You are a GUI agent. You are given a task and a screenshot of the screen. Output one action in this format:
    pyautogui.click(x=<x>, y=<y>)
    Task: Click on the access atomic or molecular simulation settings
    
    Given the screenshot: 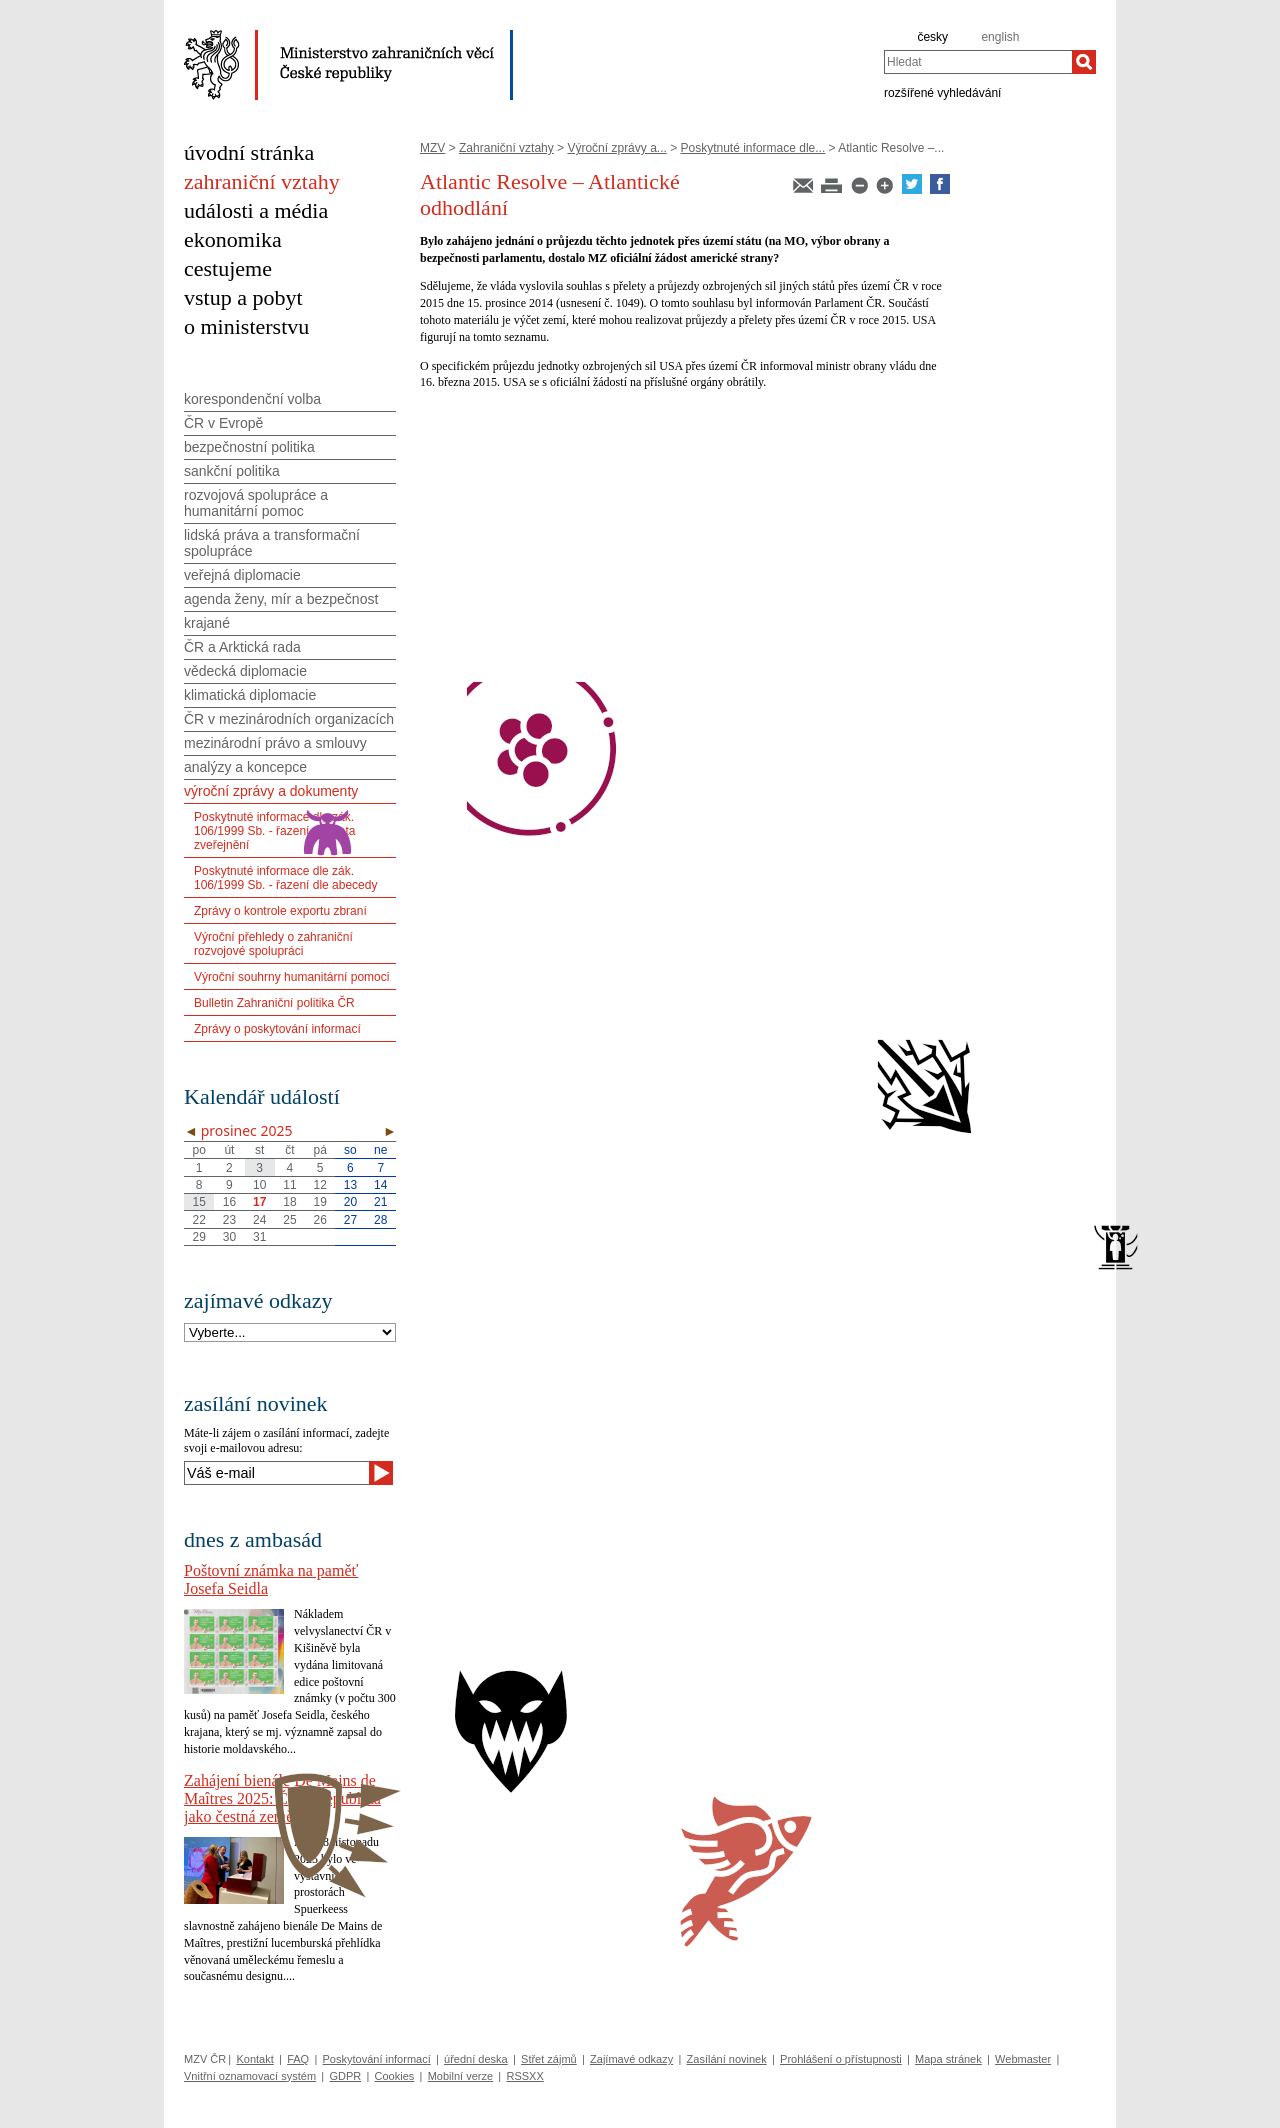 What is the action you would take?
    pyautogui.click(x=545, y=760)
    